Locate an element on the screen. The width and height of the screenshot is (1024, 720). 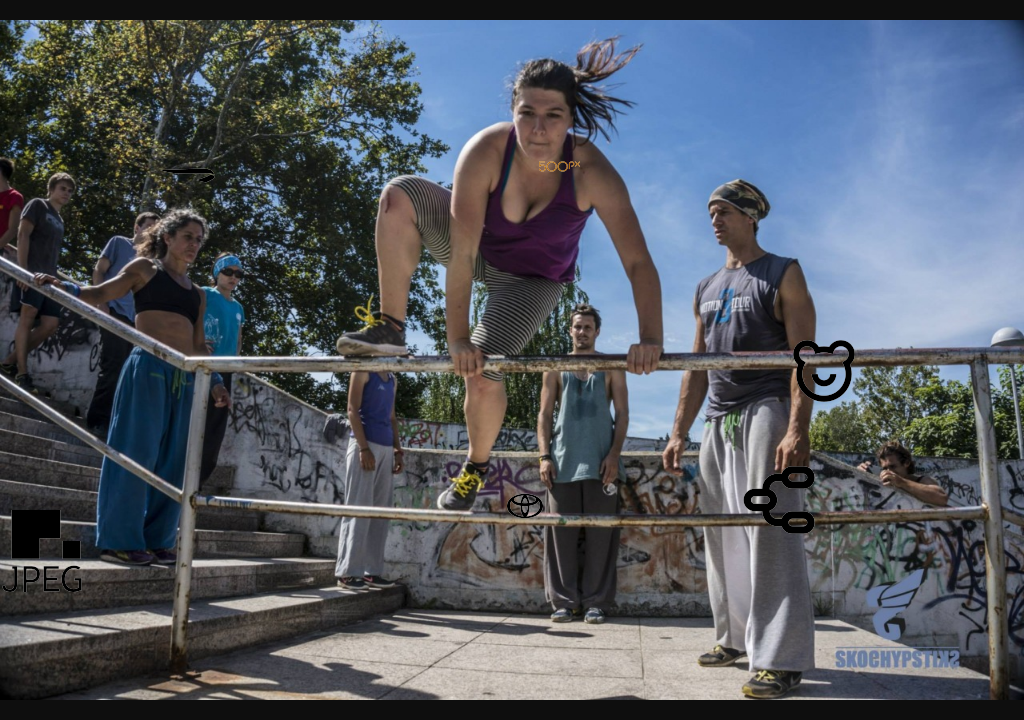
select bear avatar or profile icon is located at coordinates (824, 371).